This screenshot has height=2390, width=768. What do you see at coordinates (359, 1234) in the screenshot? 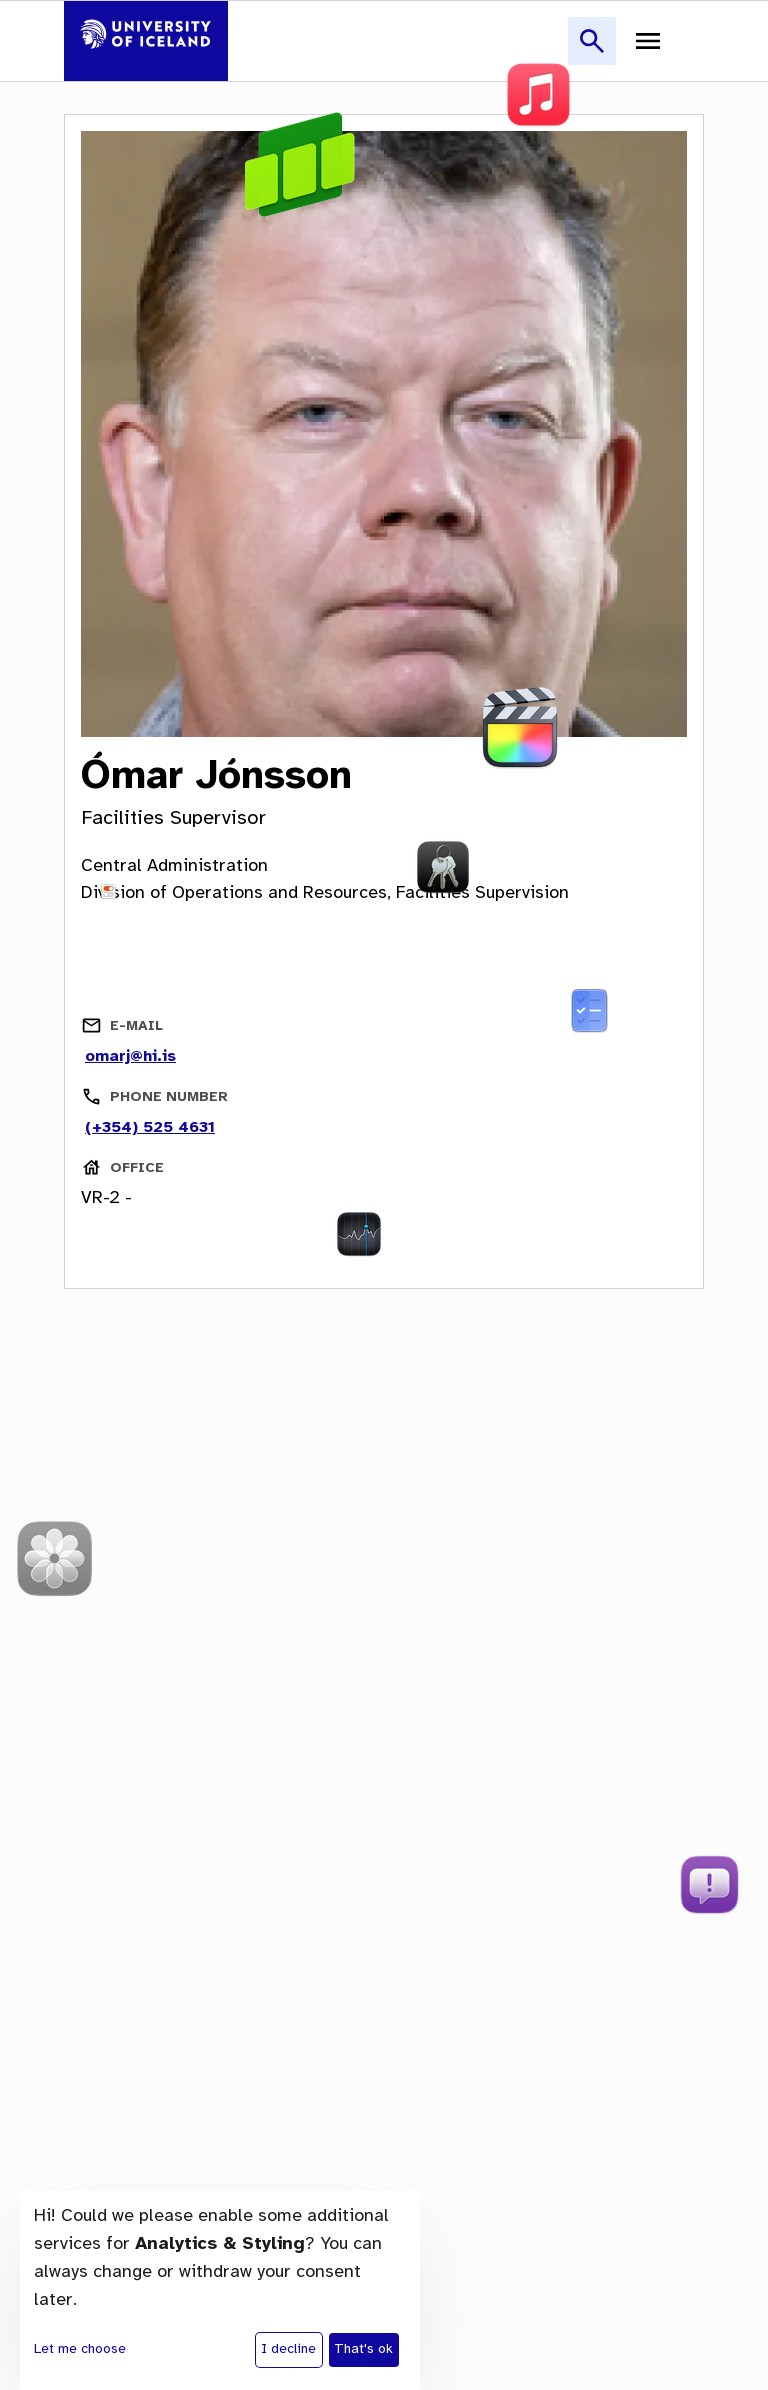
I see `open the Stocks app` at bounding box center [359, 1234].